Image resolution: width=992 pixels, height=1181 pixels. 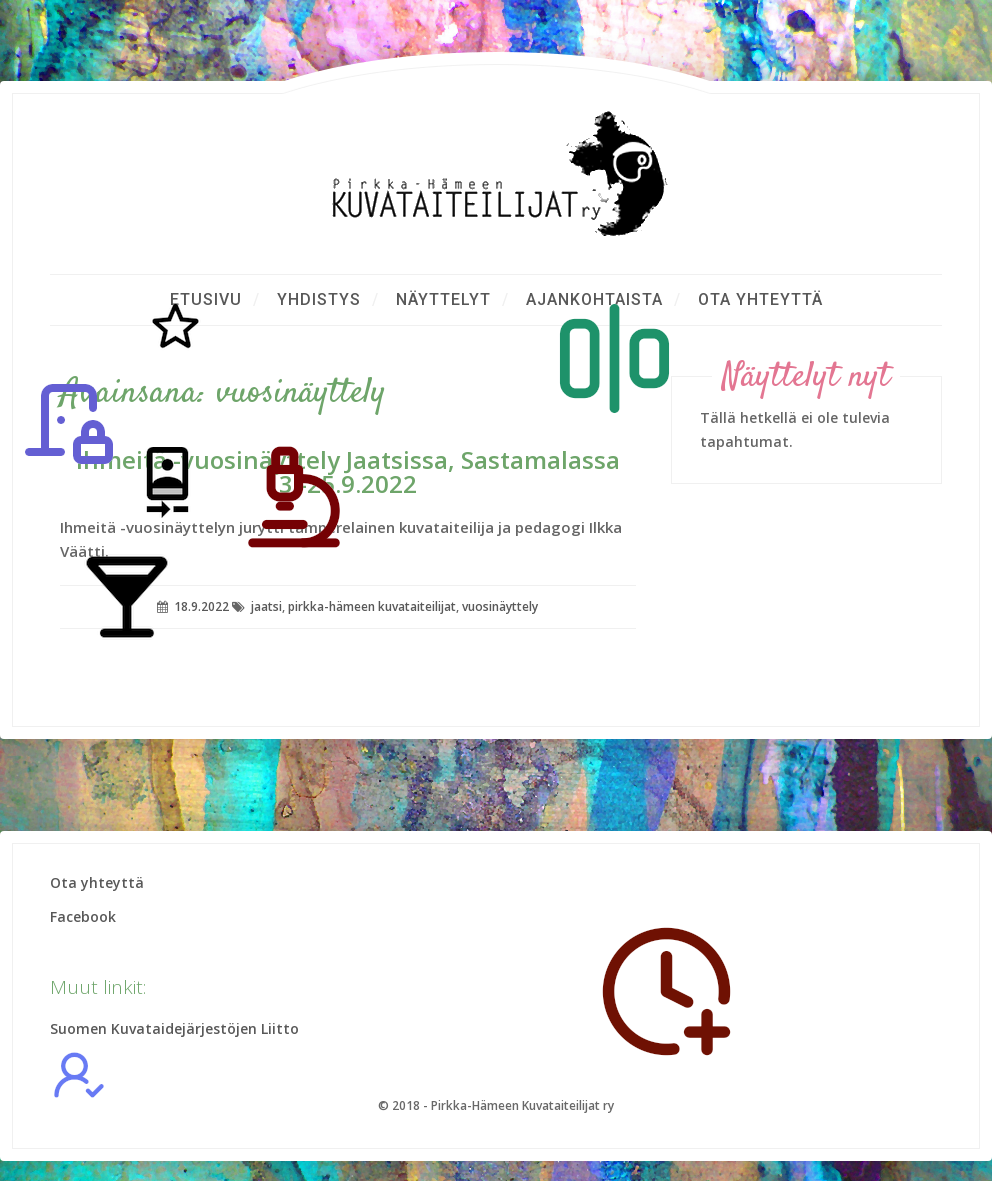 I want to click on center align elements horizontally, so click(x=614, y=358).